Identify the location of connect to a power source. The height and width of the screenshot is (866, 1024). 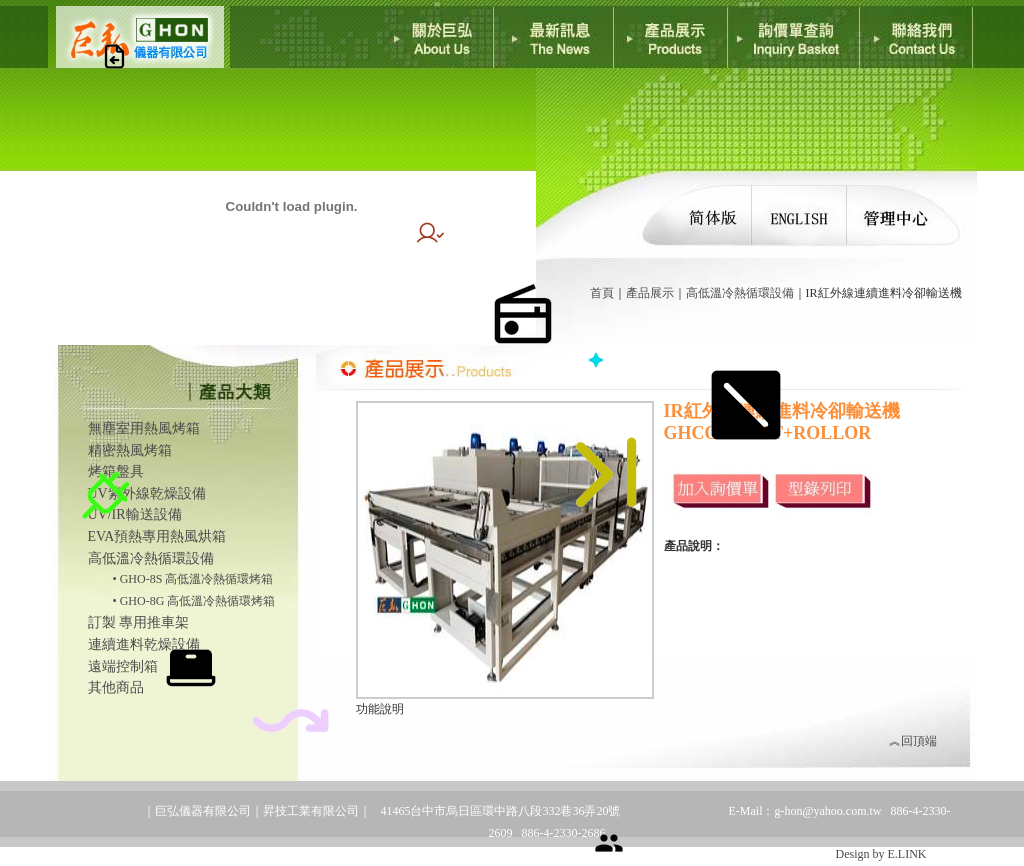
(105, 496).